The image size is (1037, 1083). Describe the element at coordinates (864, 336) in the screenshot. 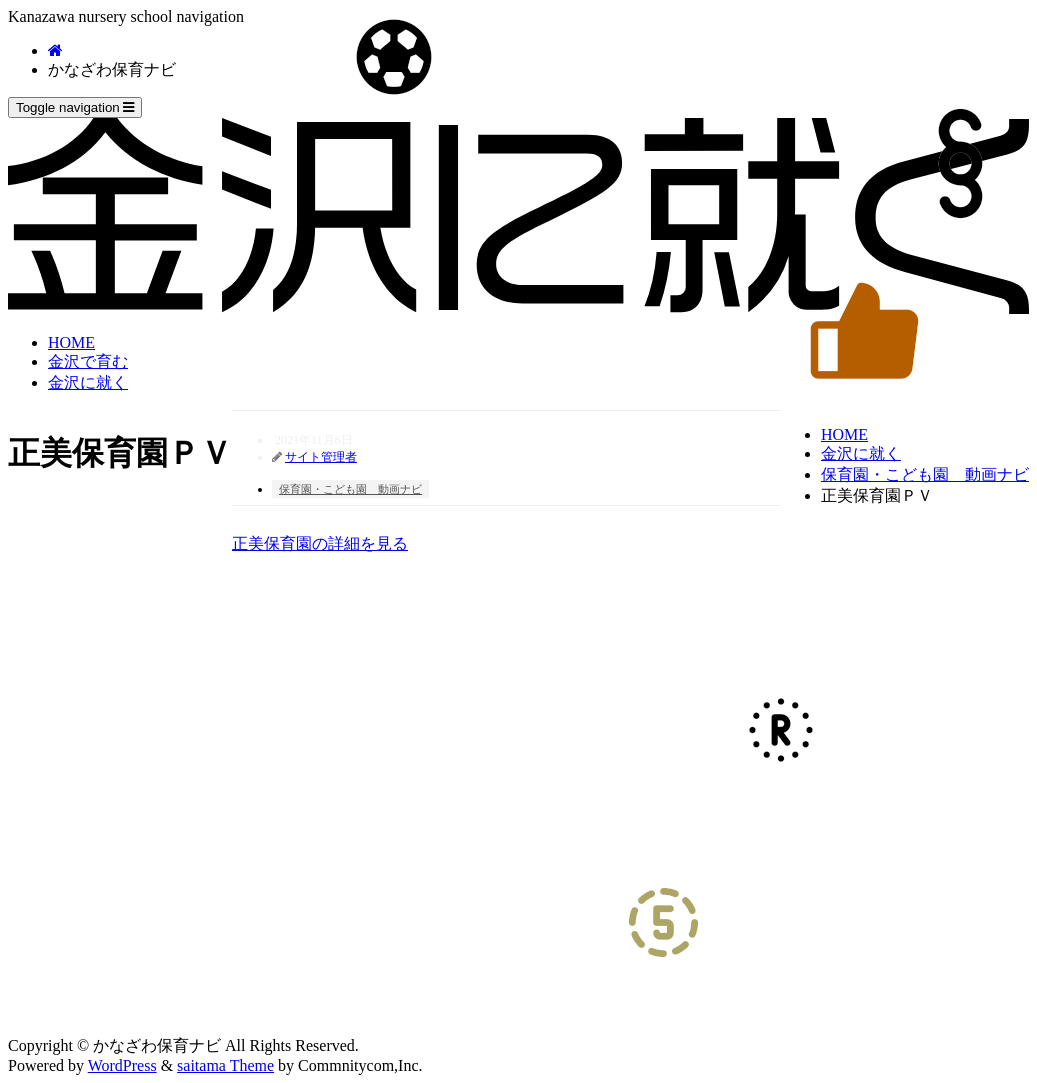

I see `like or approve content` at that location.